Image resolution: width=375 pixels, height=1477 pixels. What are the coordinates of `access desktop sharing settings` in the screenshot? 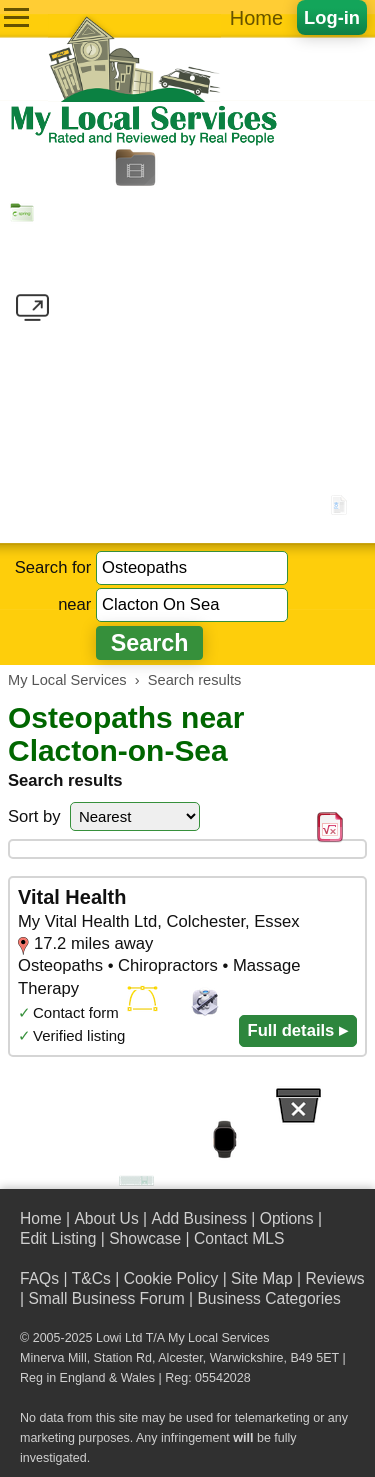 It's located at (32, 306).